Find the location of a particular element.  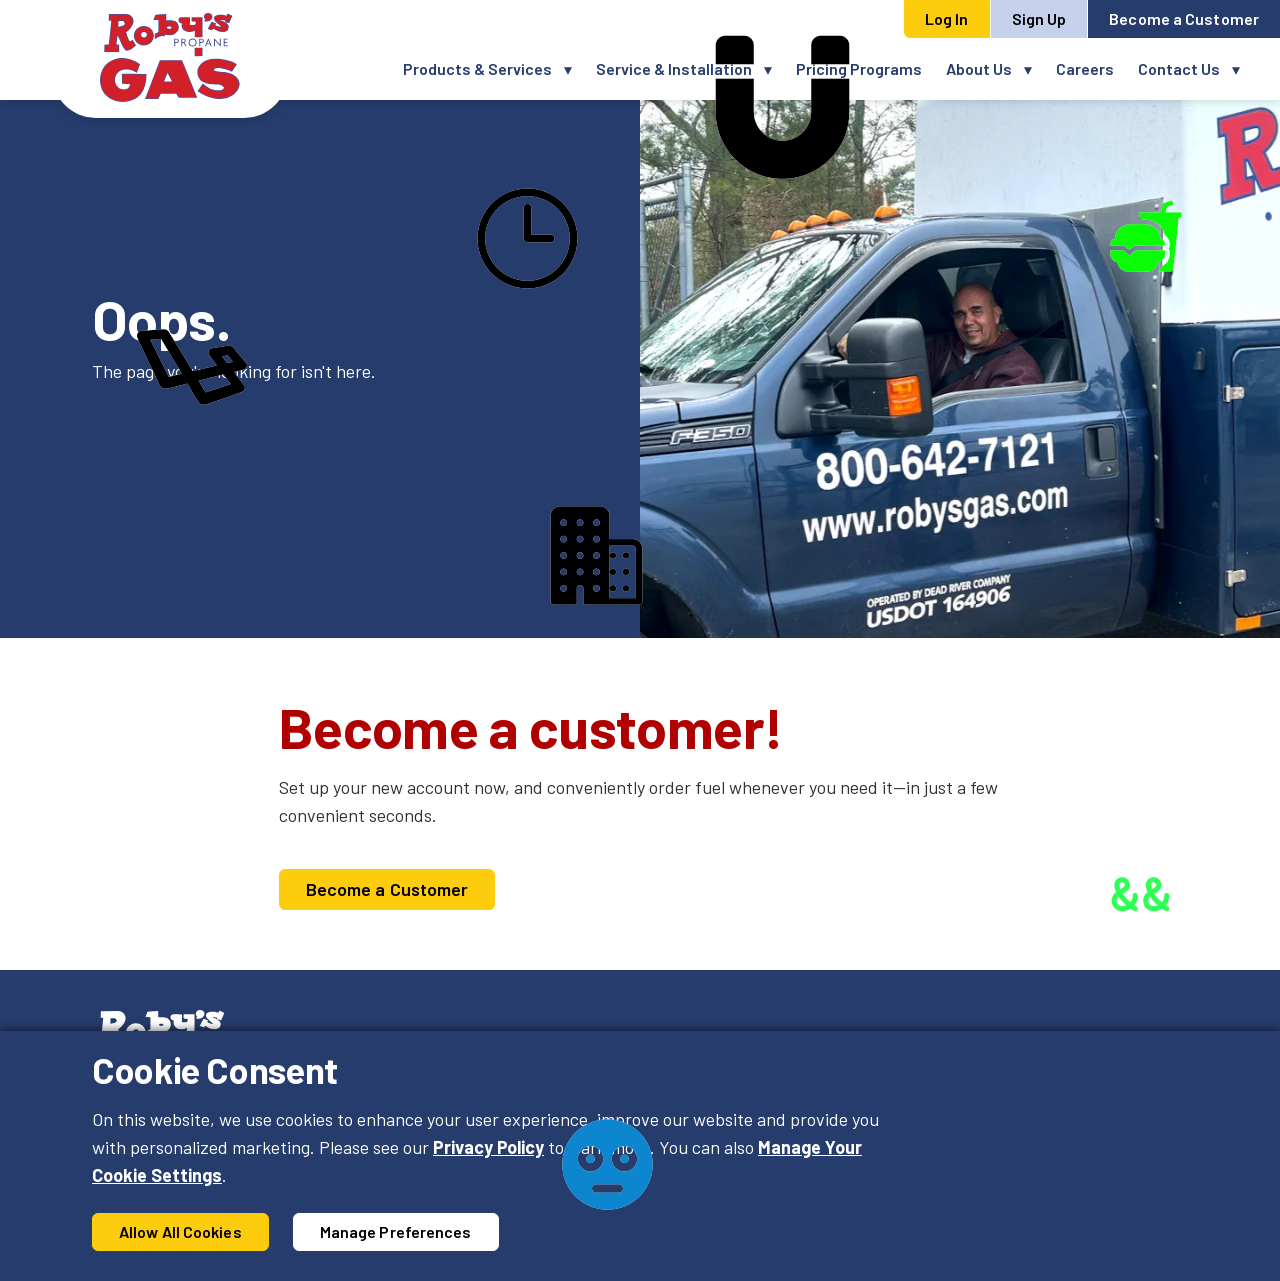

browse nearby fast food restaurants is located at coordinates (1146, 236).